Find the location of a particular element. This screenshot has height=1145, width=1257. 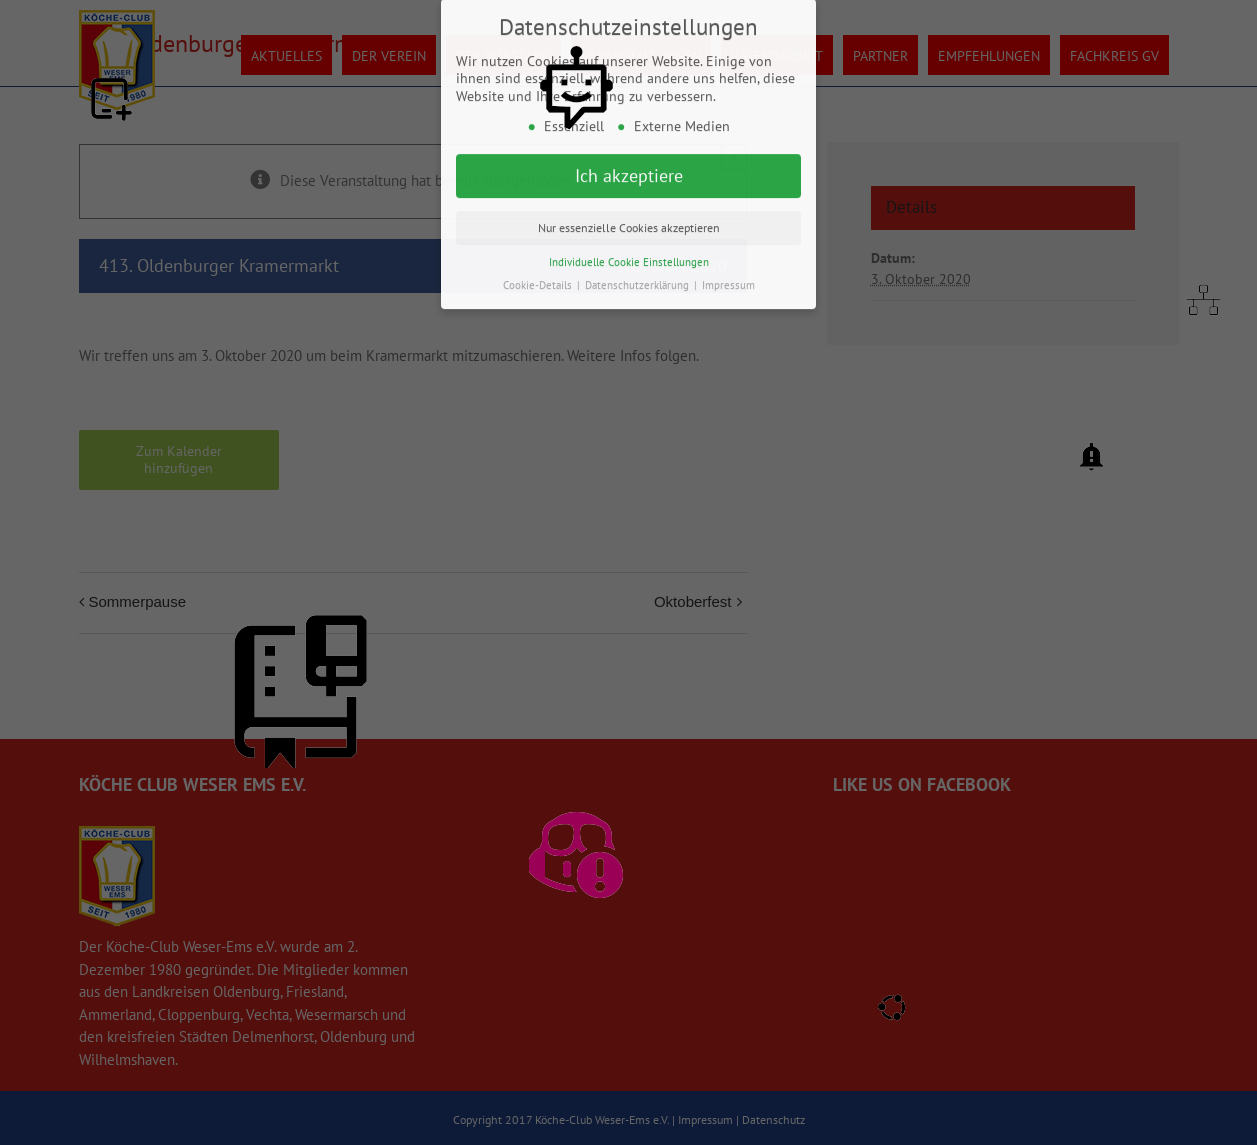

view network topology or connections is located at coordinates (1203, 300).